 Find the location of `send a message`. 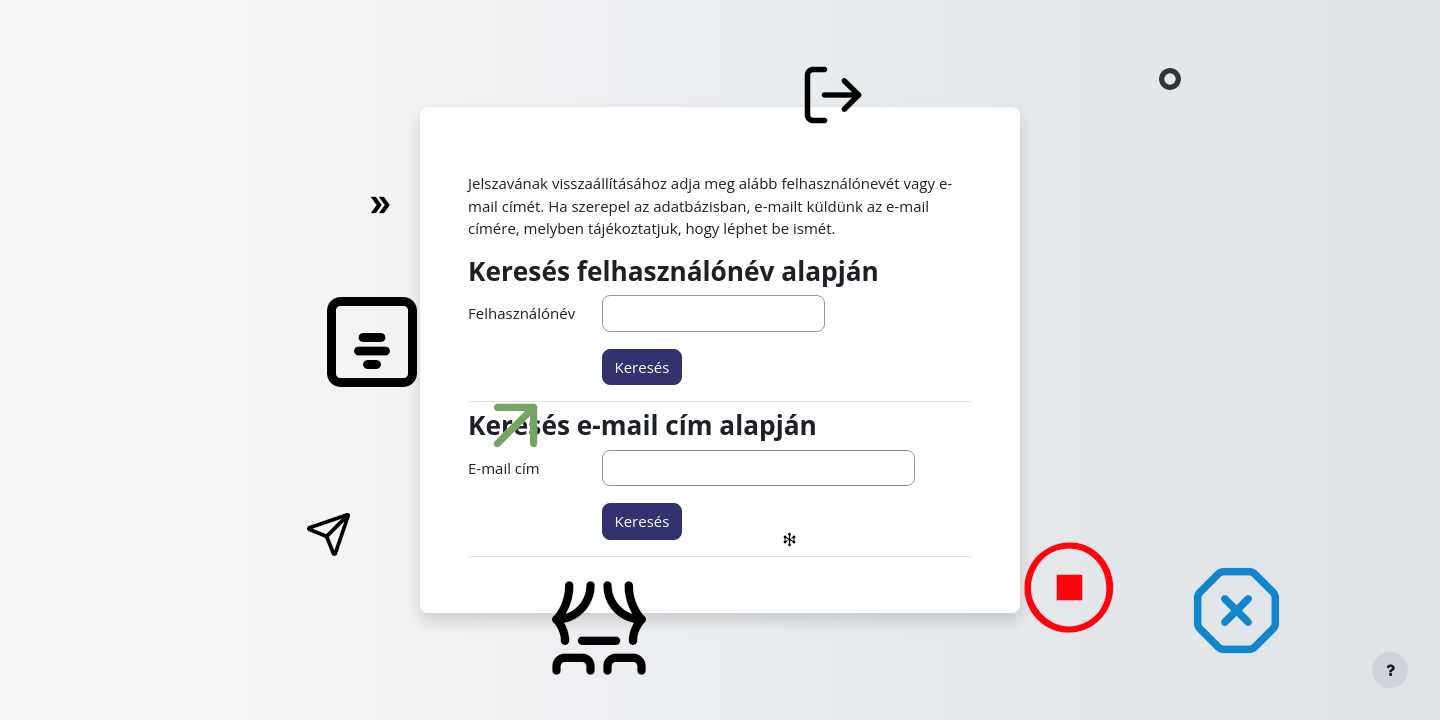

send a message is located at coordinates (328, 534).